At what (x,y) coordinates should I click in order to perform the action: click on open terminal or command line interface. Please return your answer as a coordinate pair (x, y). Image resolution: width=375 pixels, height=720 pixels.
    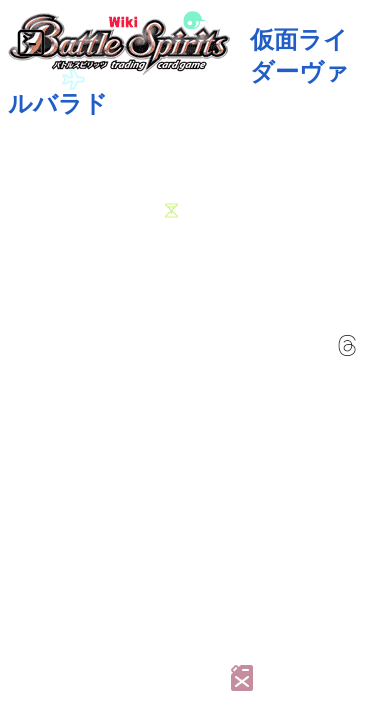
    Looking at the image, I should click on (31, 43).